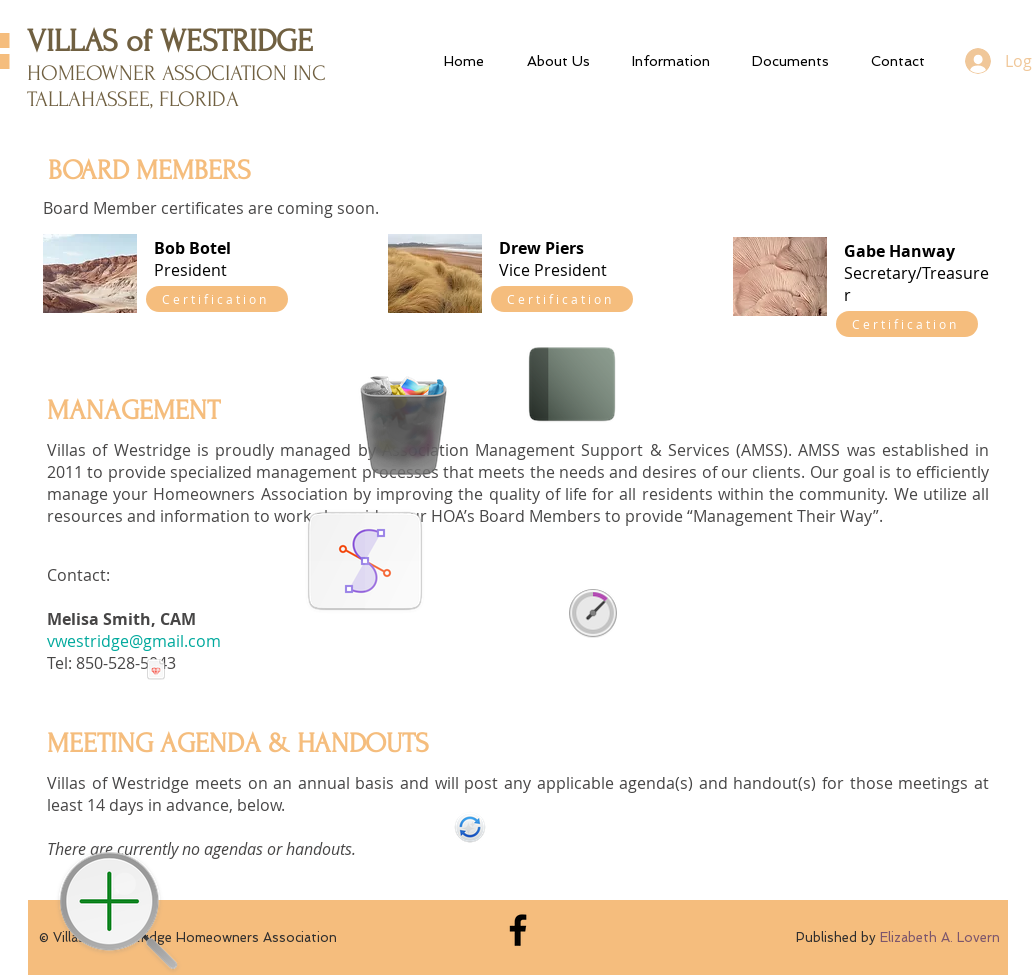  What do you see at coordinates (593, 613) in the screenshot?
I see `open sysprof system profiler application` at bounding box center [593, 613].